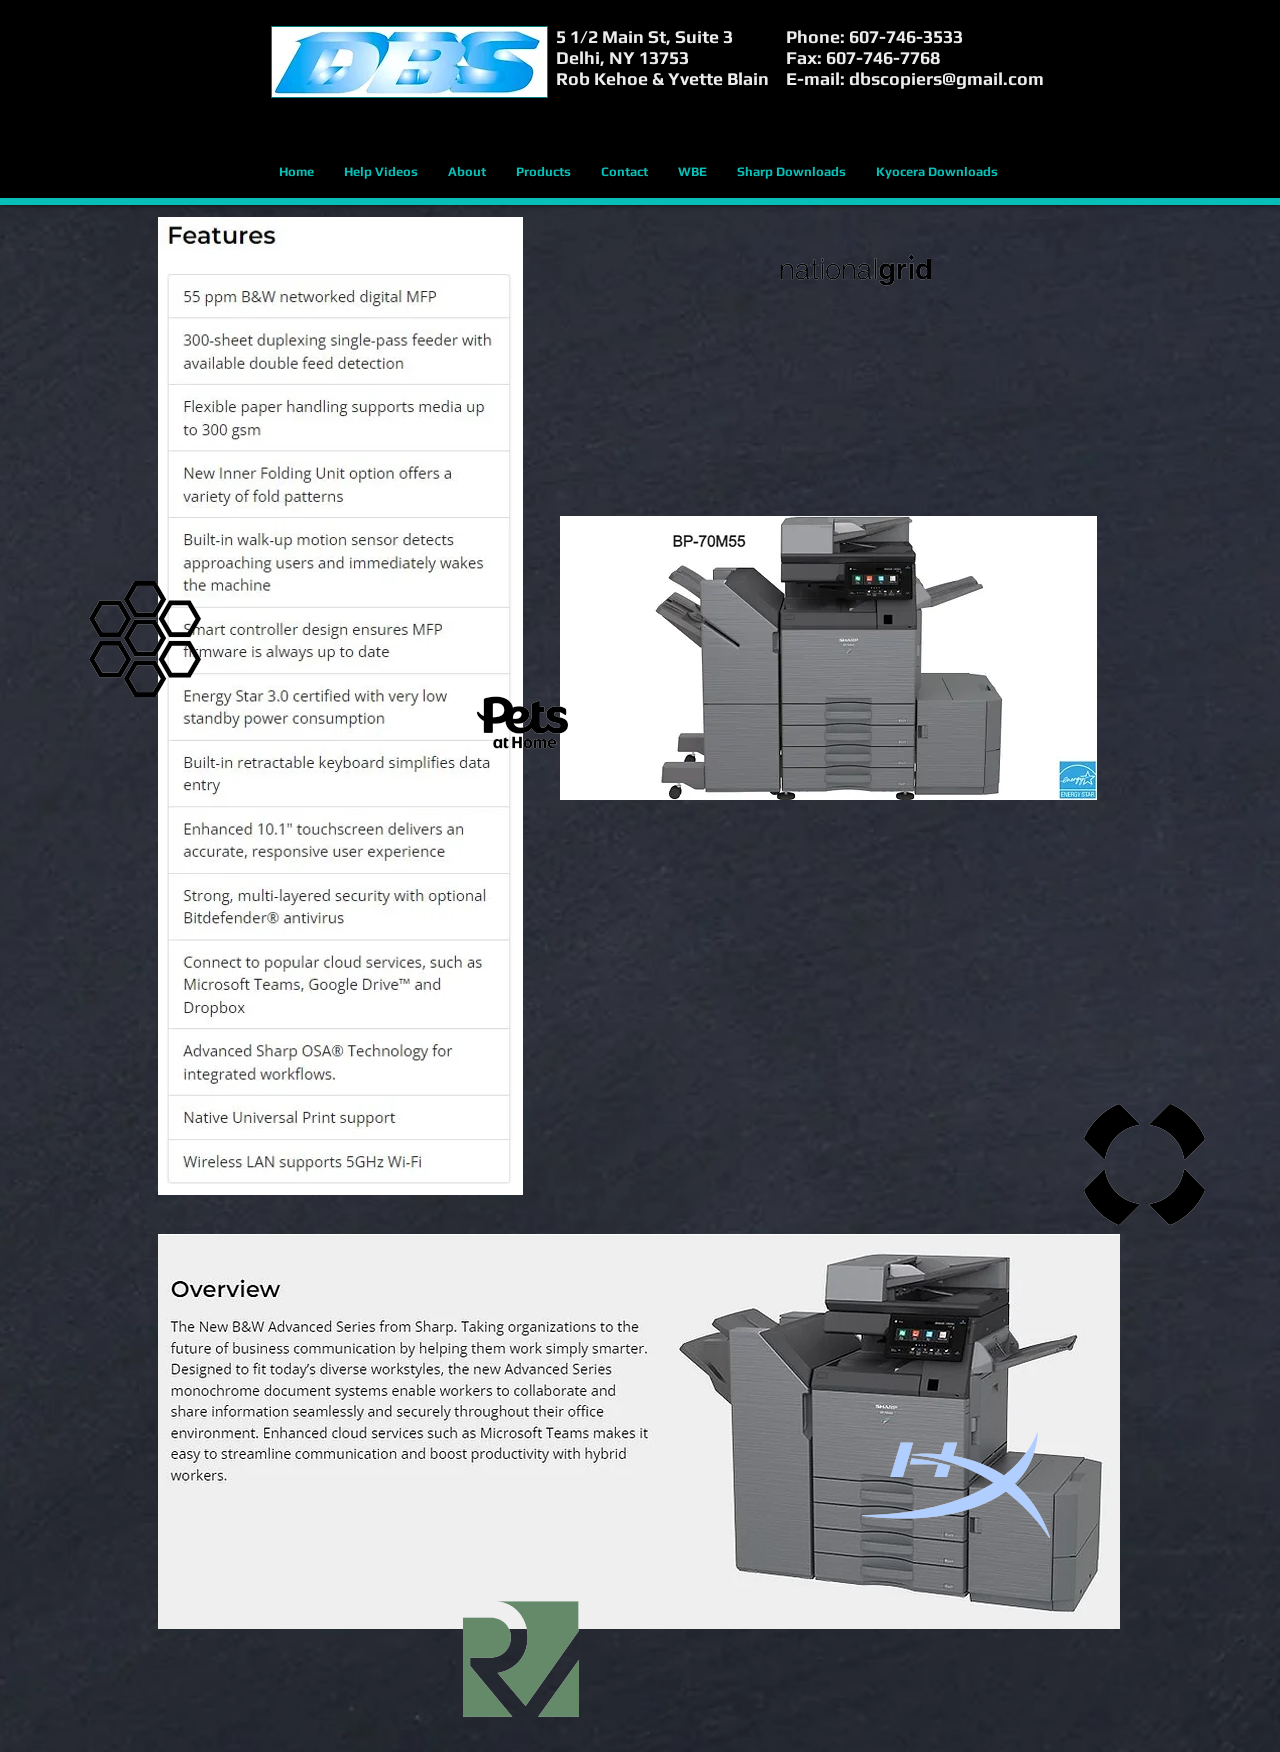  I want to click on indicates RISC-V architecture compatibility, so click(521, 1659).